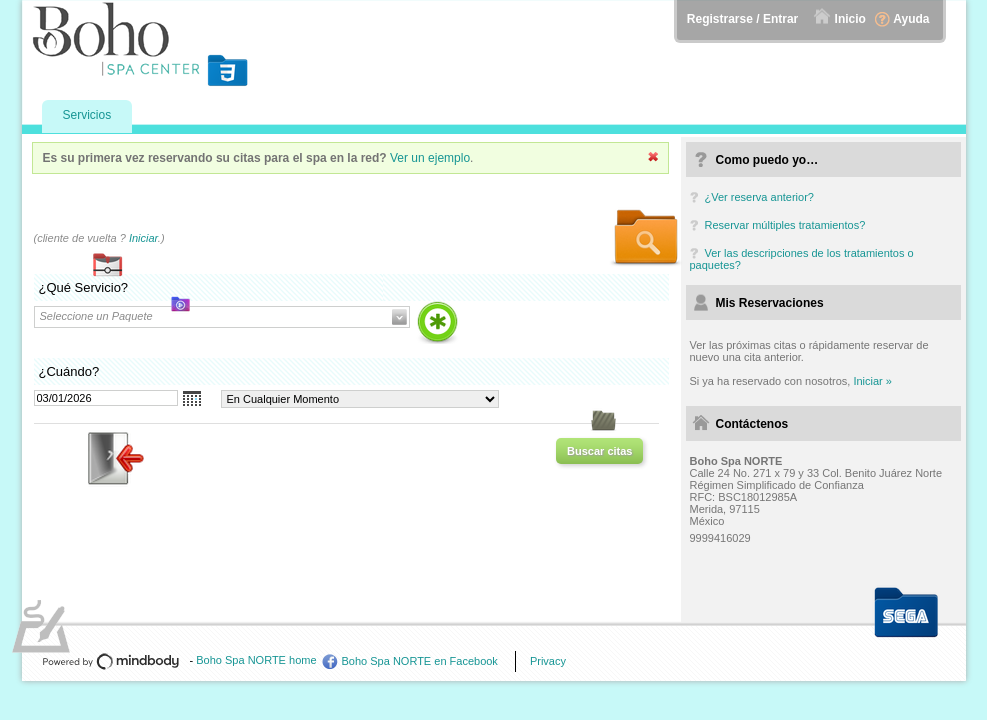 The height and width of the screenshot is (720, 987). I want to click on access saved search queries, so click(646, 240).